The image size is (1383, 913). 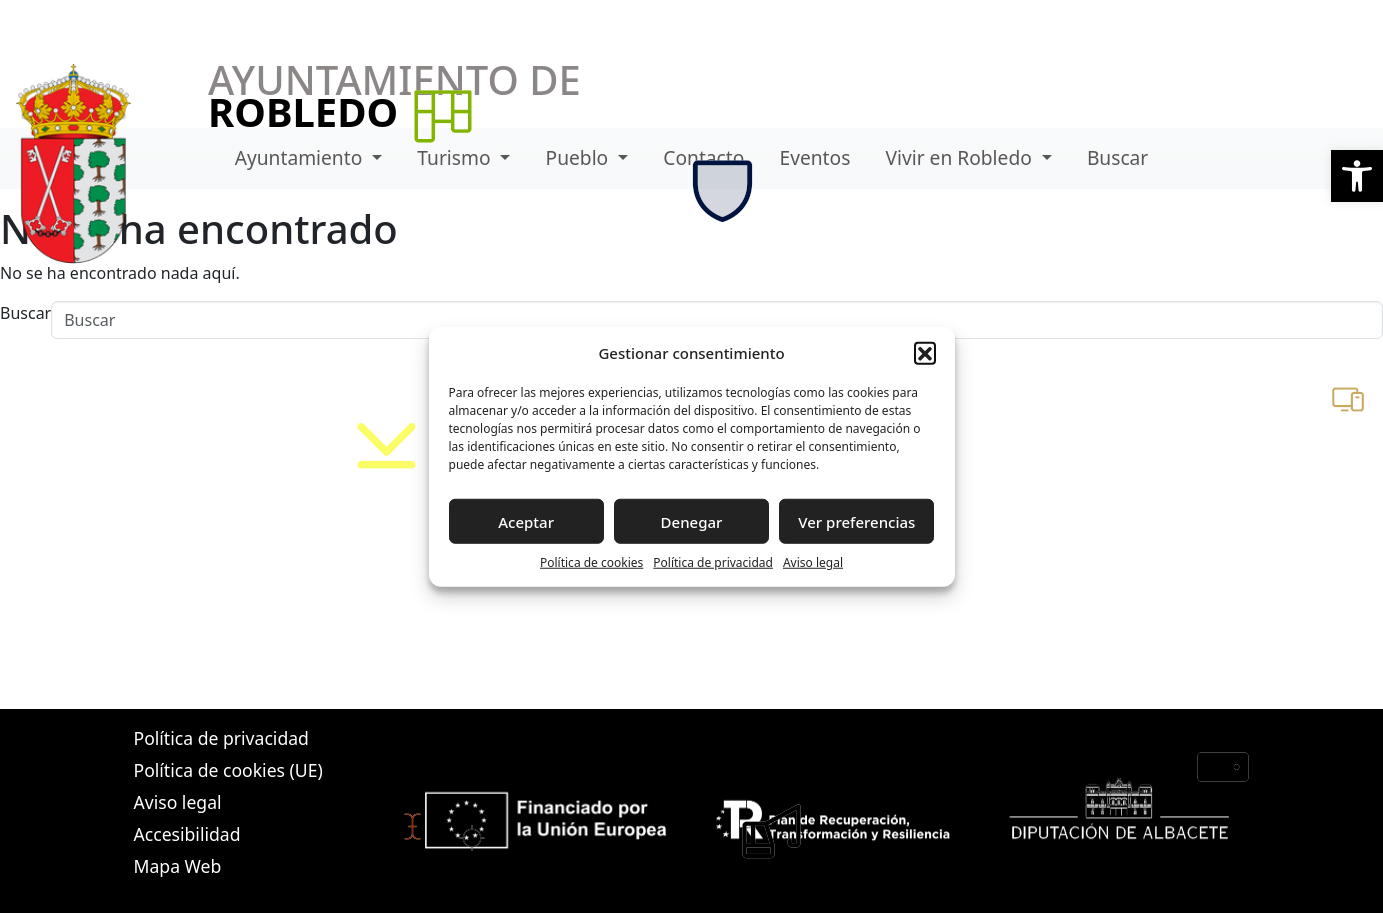 I want to click on access current location, so click(x=472, y=838).